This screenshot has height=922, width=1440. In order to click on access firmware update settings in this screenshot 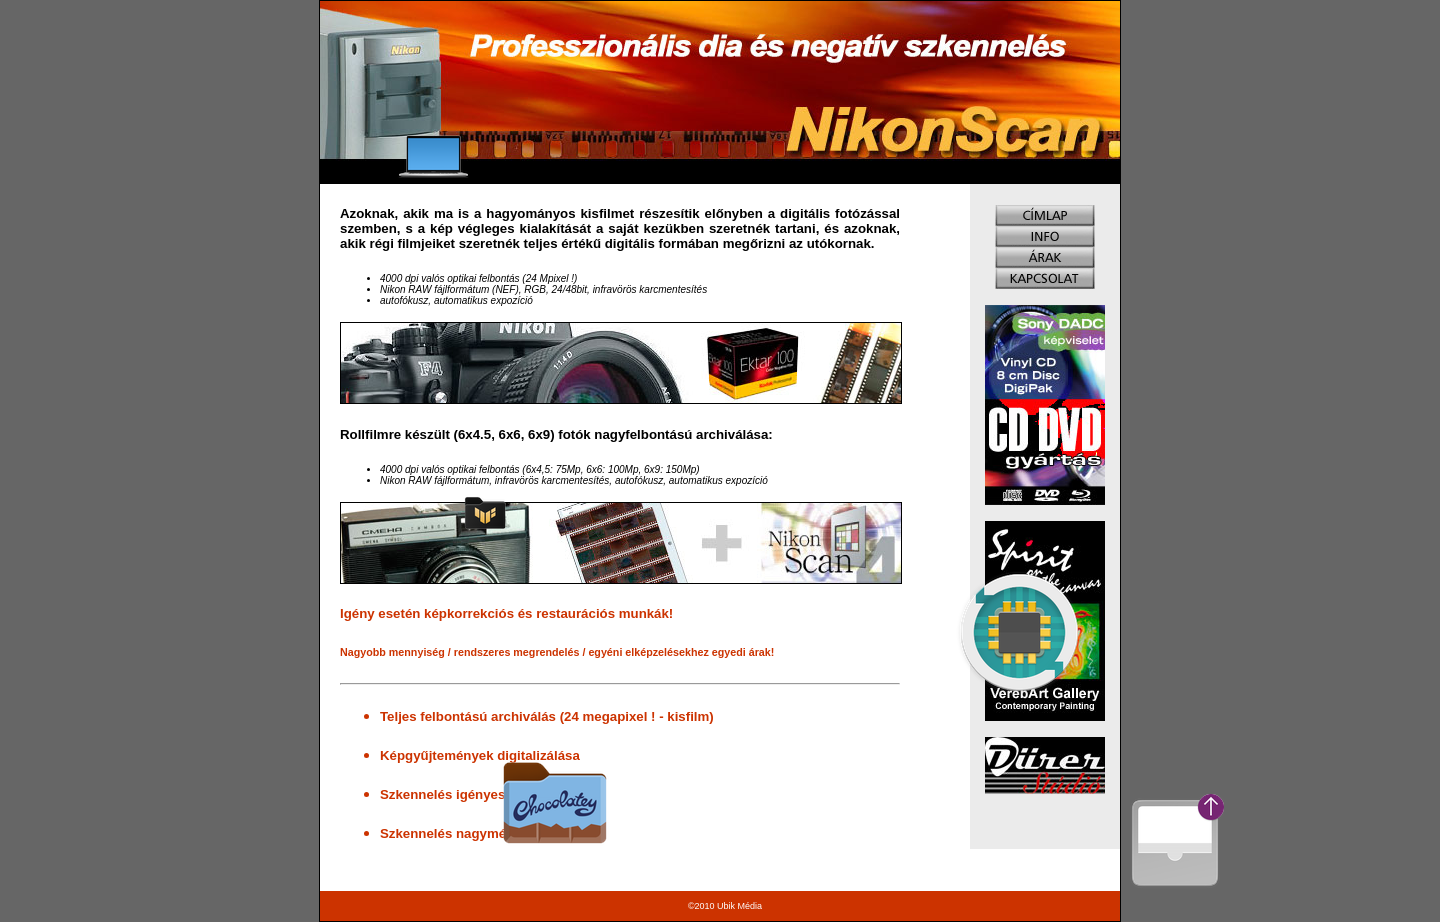, I will do `click(1019, 632)`.